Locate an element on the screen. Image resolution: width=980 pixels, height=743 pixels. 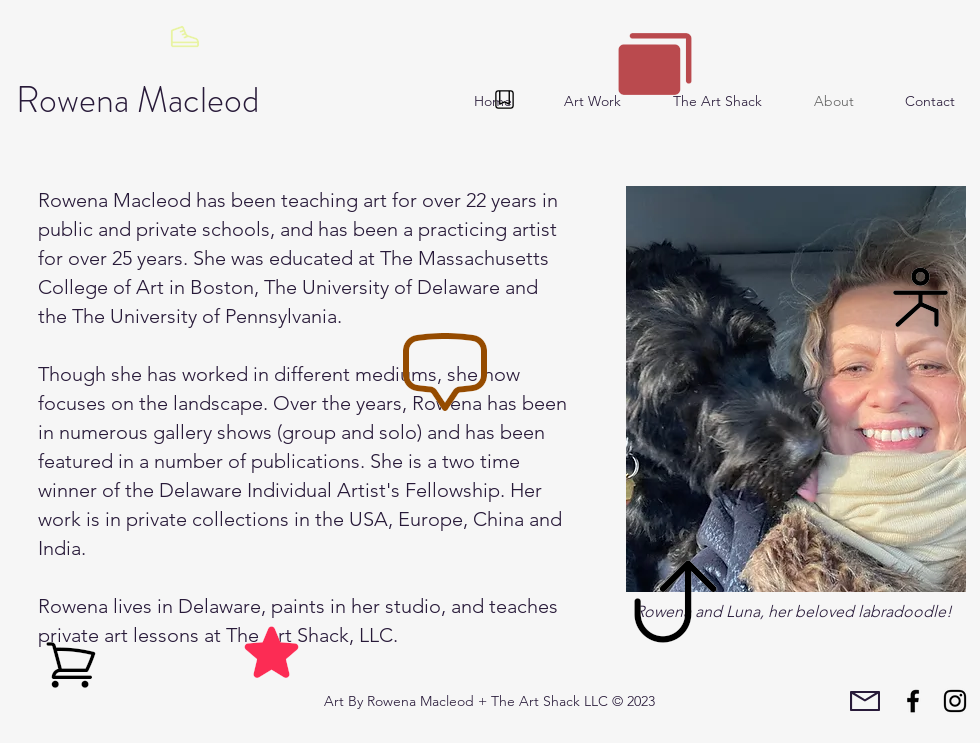
access tai chi or meditation exercises is located at coordinates (920, 299).